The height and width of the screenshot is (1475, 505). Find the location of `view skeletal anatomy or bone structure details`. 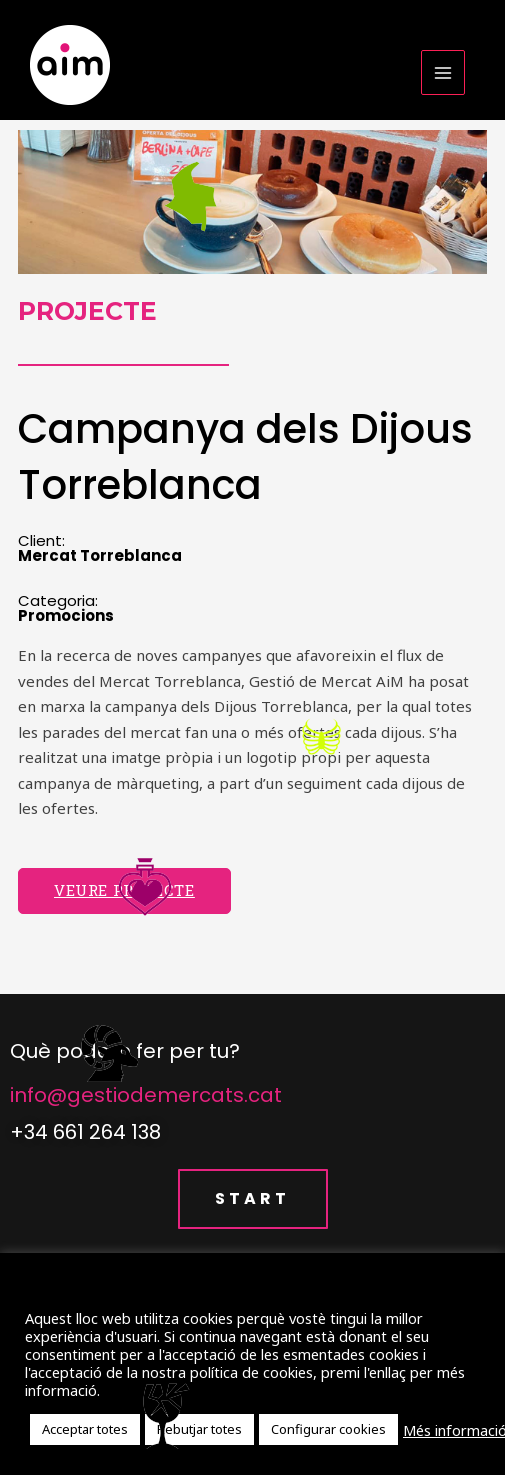

view skeletal anatomy or bone structure details is located at coordinates (321, 737).